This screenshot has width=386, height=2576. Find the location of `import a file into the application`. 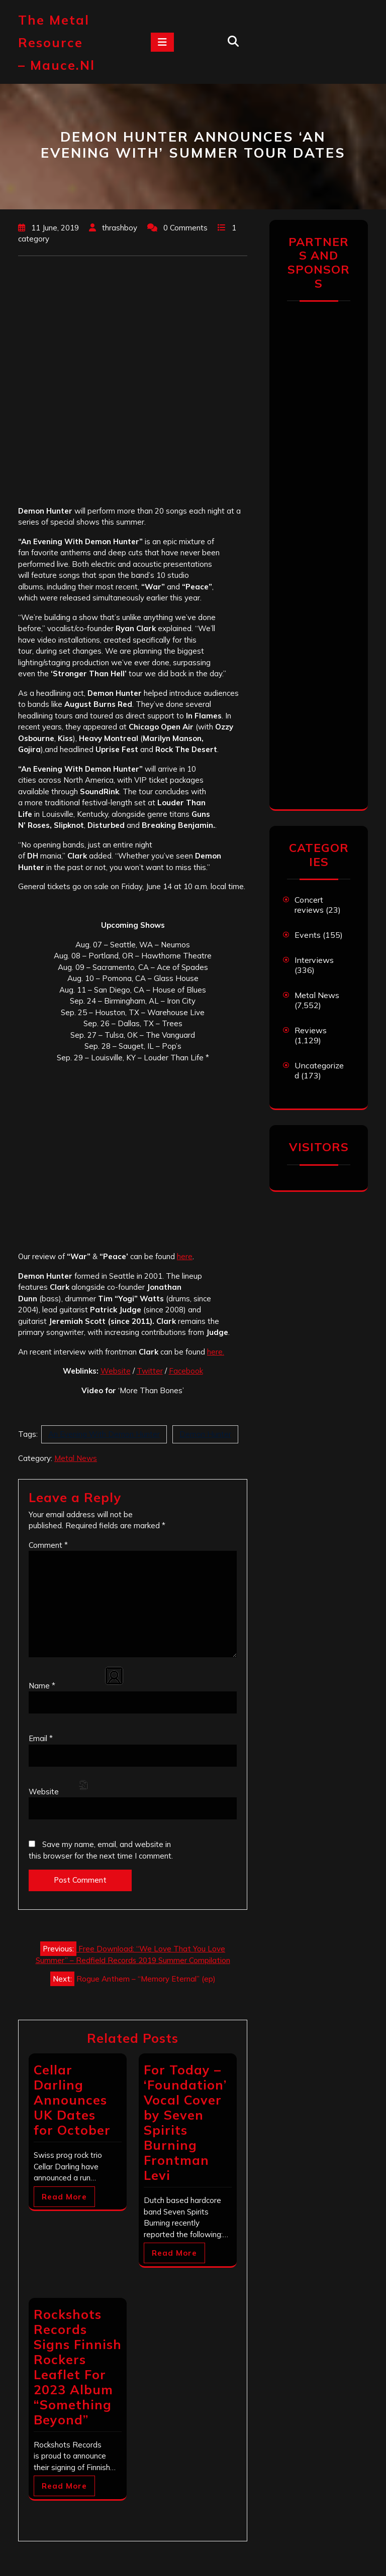

import a file into the application is located at coordinates (83, 1785).